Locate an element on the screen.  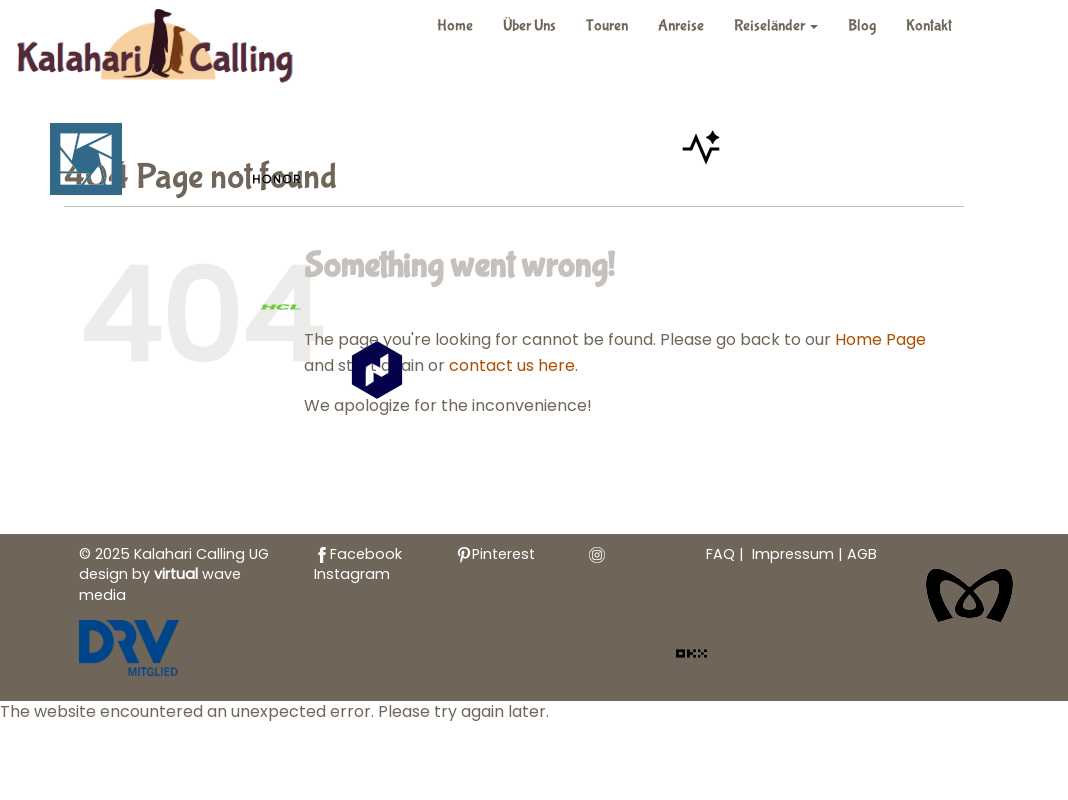
access AI-powered health monitoring is located at coordinates (701, 149).